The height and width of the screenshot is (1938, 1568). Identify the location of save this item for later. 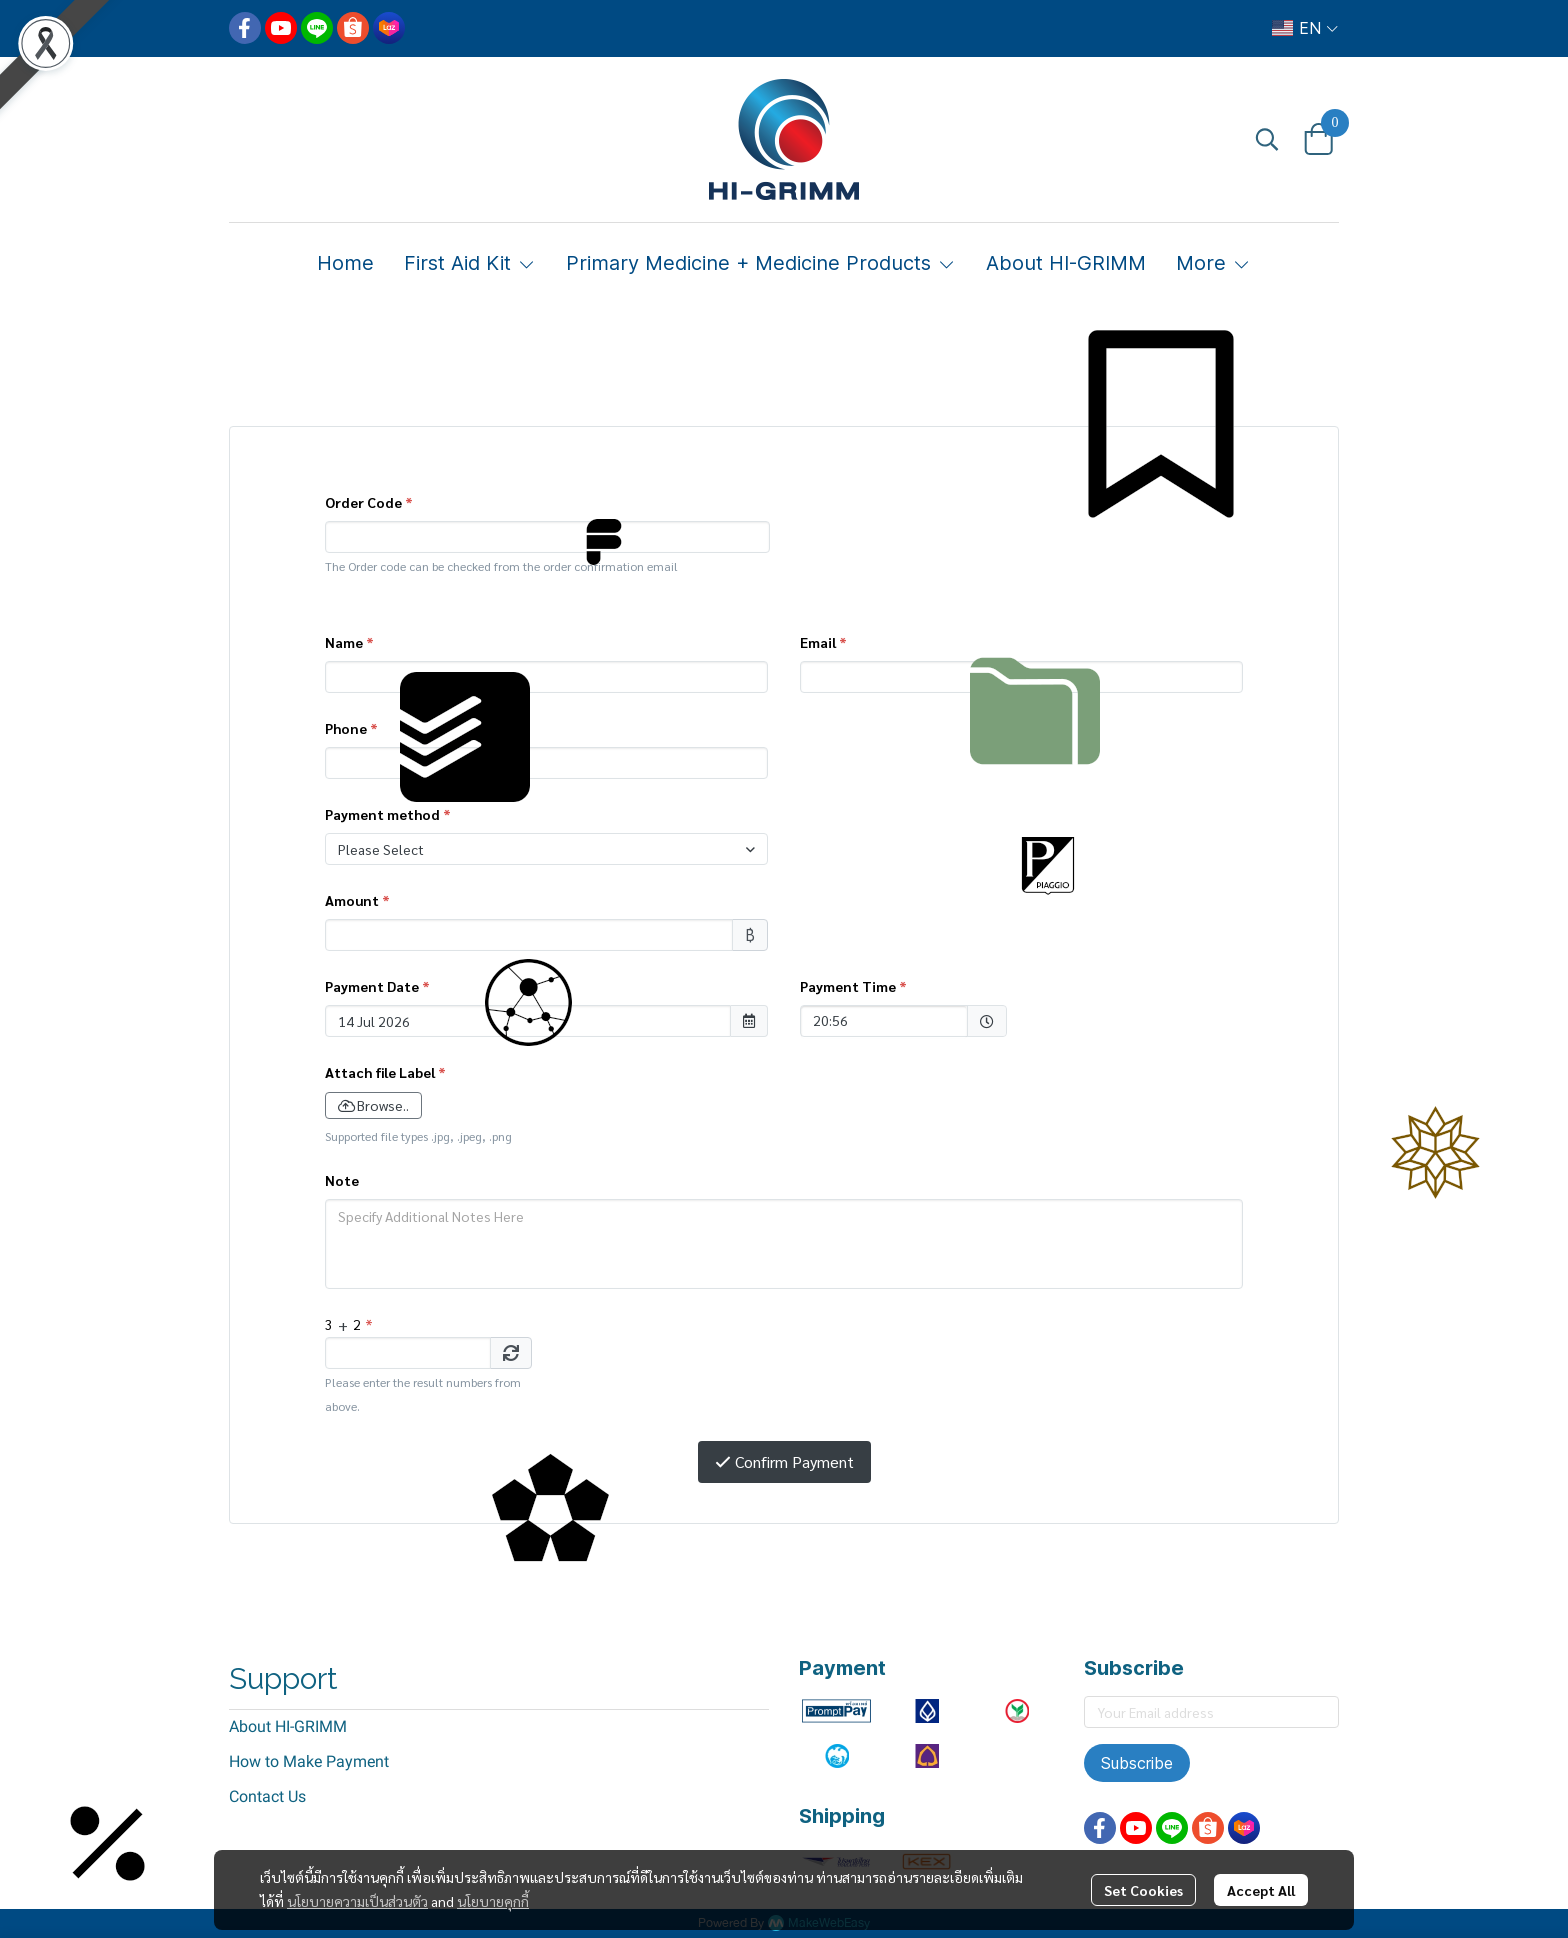
(1161, 421).